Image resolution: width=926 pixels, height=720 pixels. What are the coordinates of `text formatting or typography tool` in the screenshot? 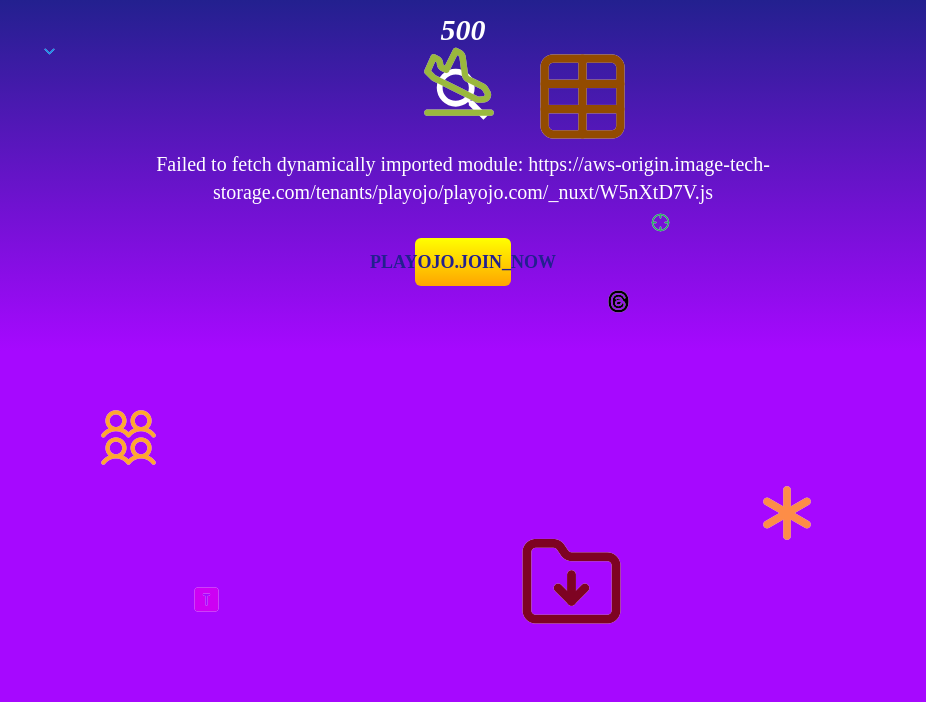 It's located at (206, 599).